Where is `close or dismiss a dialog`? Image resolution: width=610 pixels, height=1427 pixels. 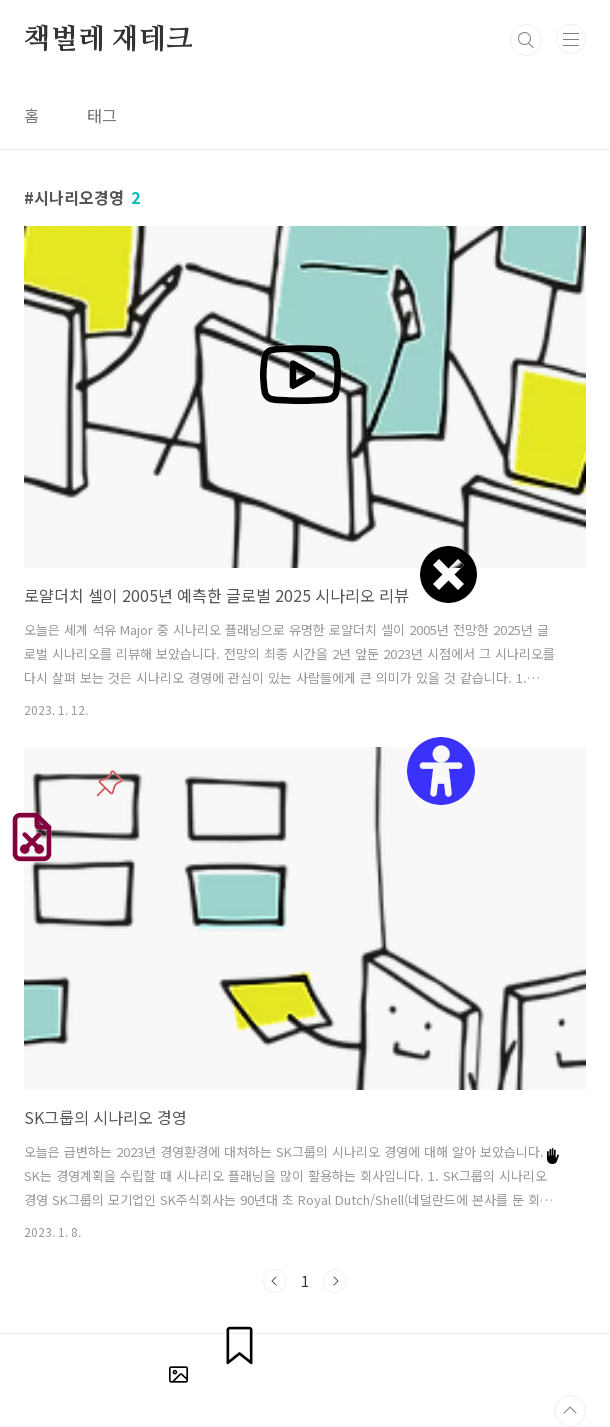 close or dismiss a dialog is located at coordinates (448, 574).